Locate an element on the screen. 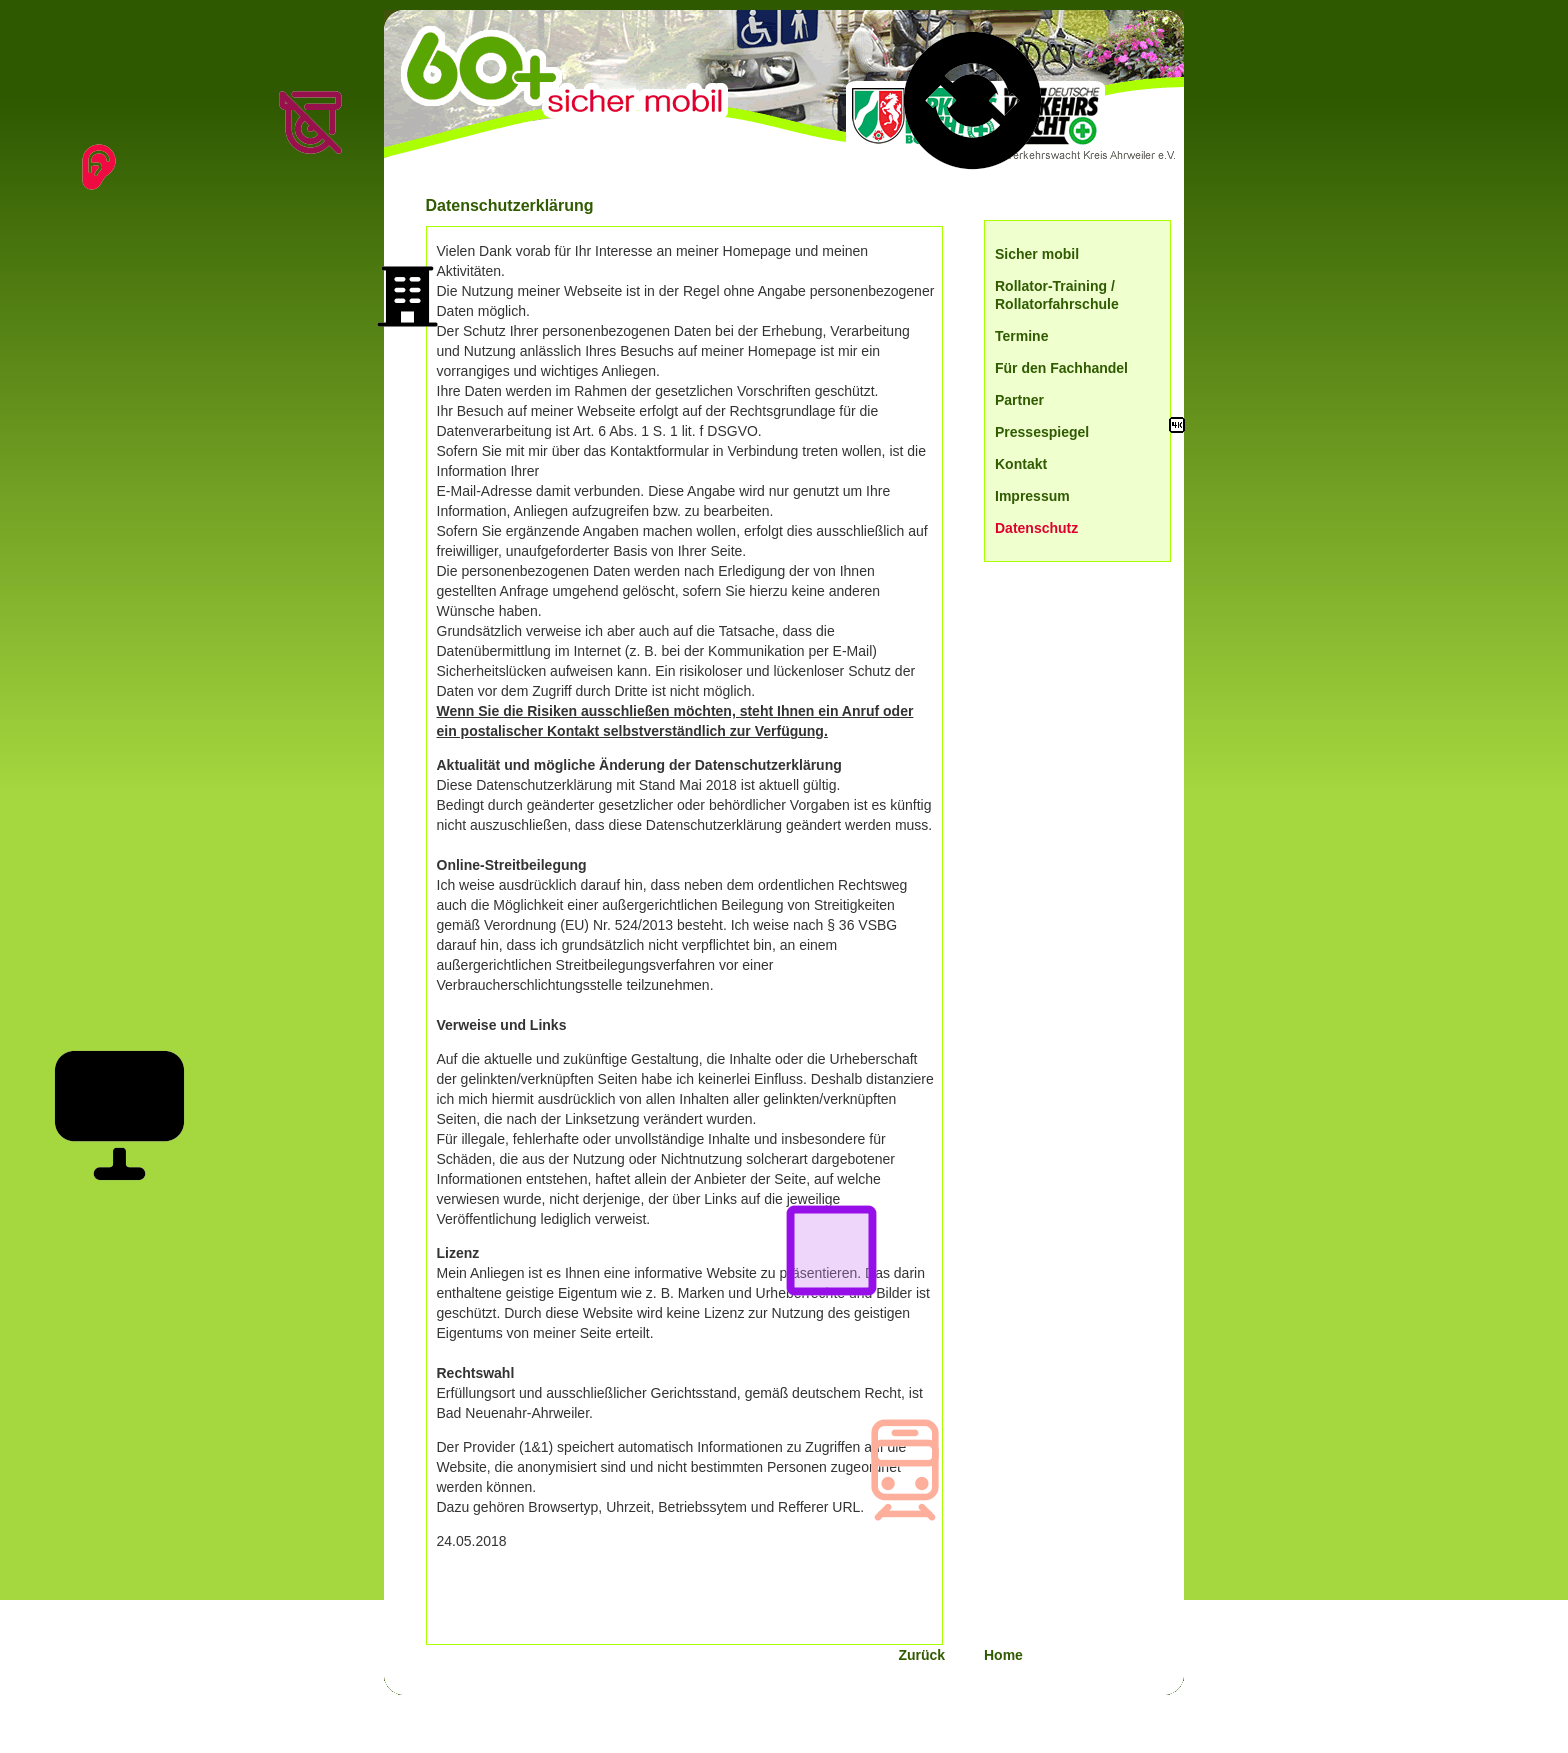  sync data or refresh content is located at coordinates (972, 100).